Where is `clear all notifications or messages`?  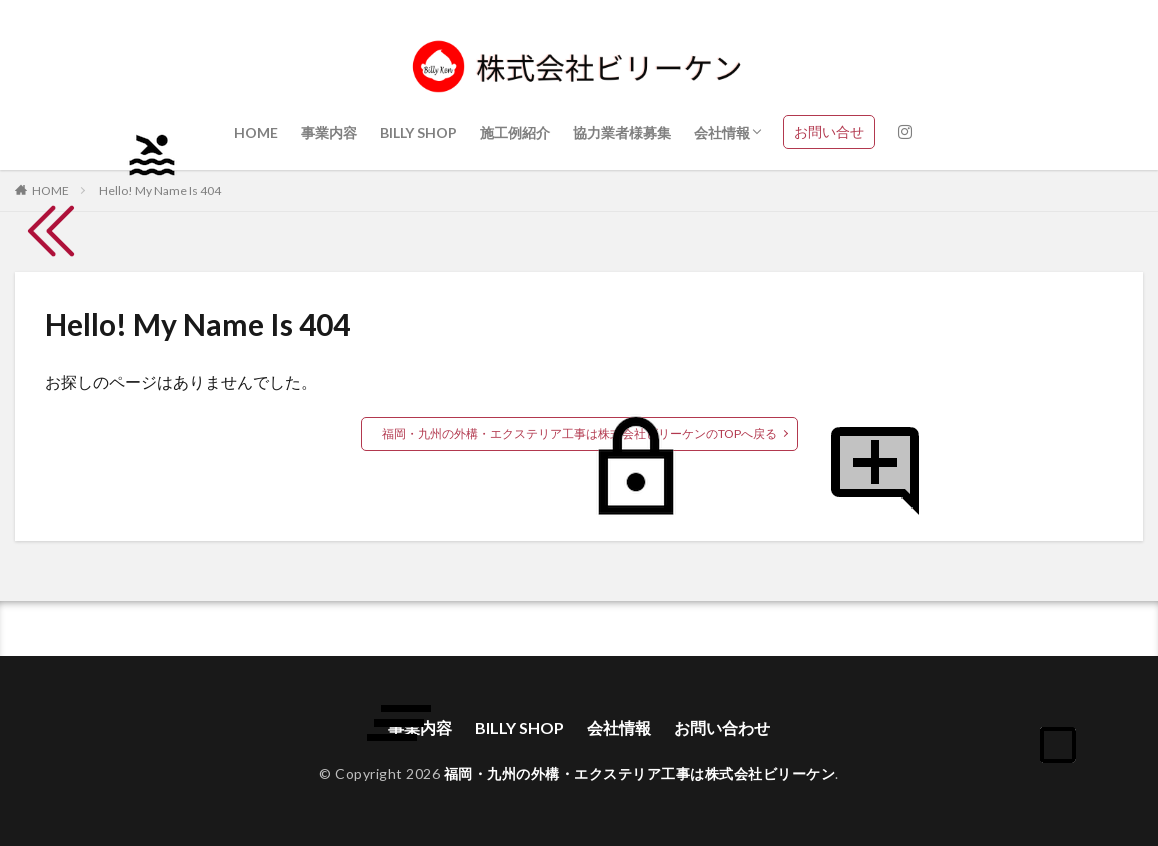 clear all notifications or messages is located at coordinates (399, 723).